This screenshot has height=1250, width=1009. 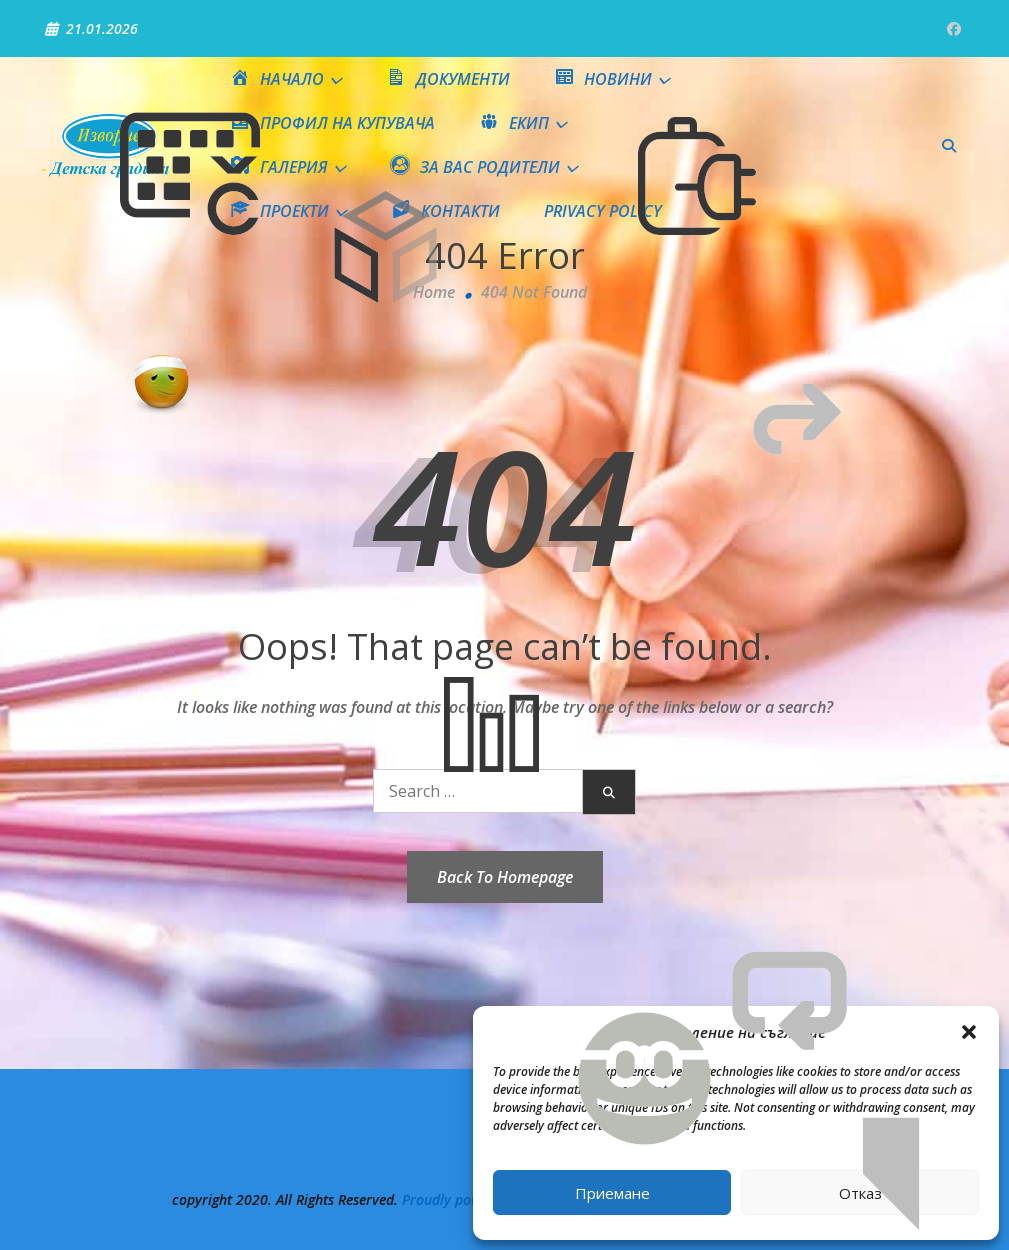 What do you see at coordinates (644, 1078) in the screenshot?
I see `indicates a nerdy or intellectual reaction` at bounding box center [644, 1078].